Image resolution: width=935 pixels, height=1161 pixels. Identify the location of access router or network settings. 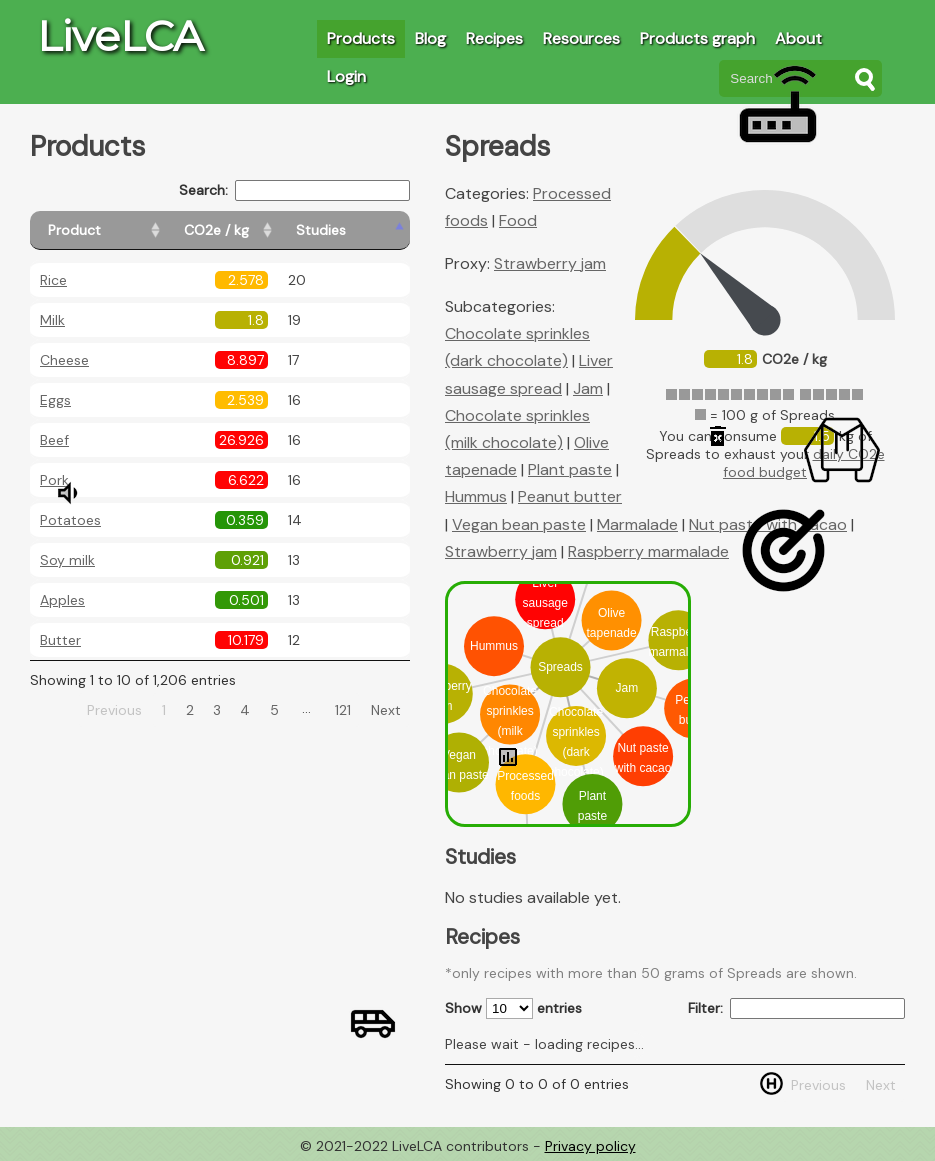
(778, 104).